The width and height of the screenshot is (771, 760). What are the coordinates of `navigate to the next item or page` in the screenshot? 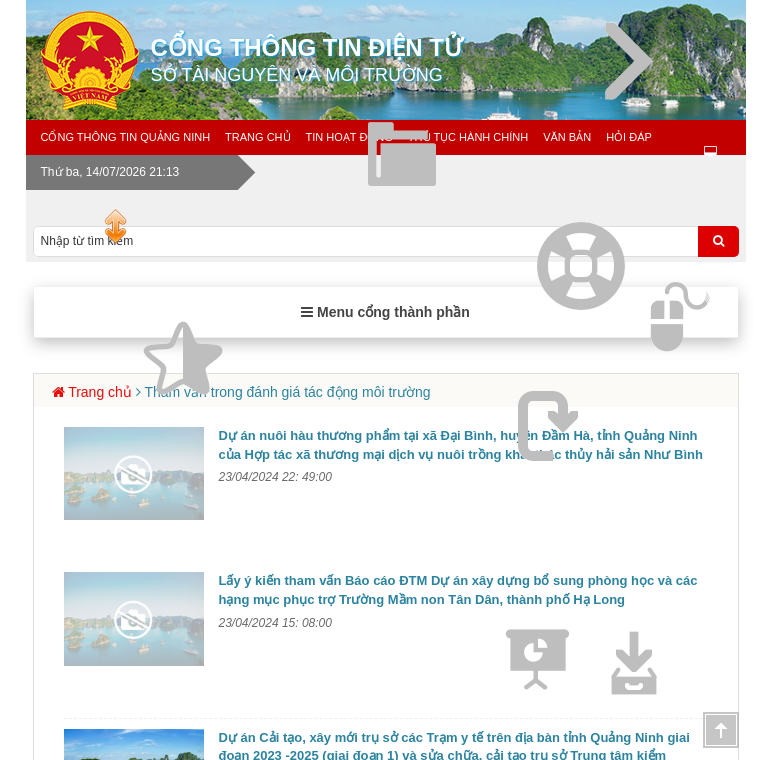 It's located at (631, 61).